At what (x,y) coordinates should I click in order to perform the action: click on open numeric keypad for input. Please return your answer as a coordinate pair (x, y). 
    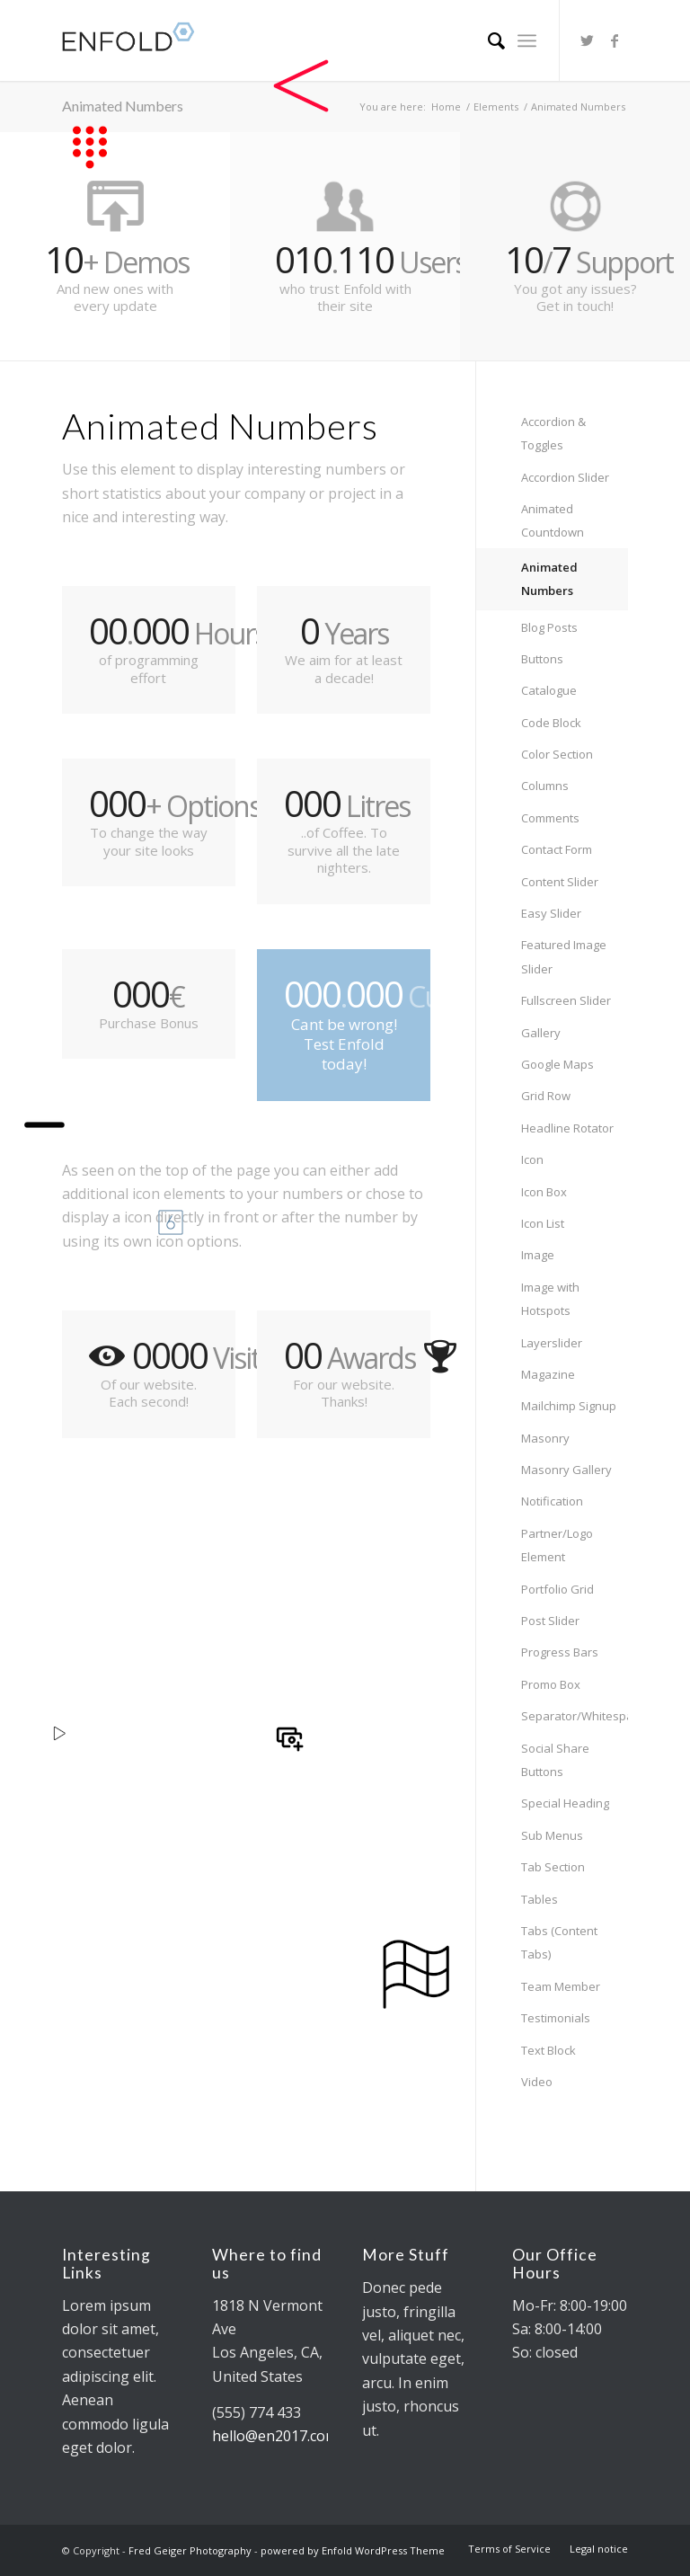
    Looking at the image, I should click on (90, 147).